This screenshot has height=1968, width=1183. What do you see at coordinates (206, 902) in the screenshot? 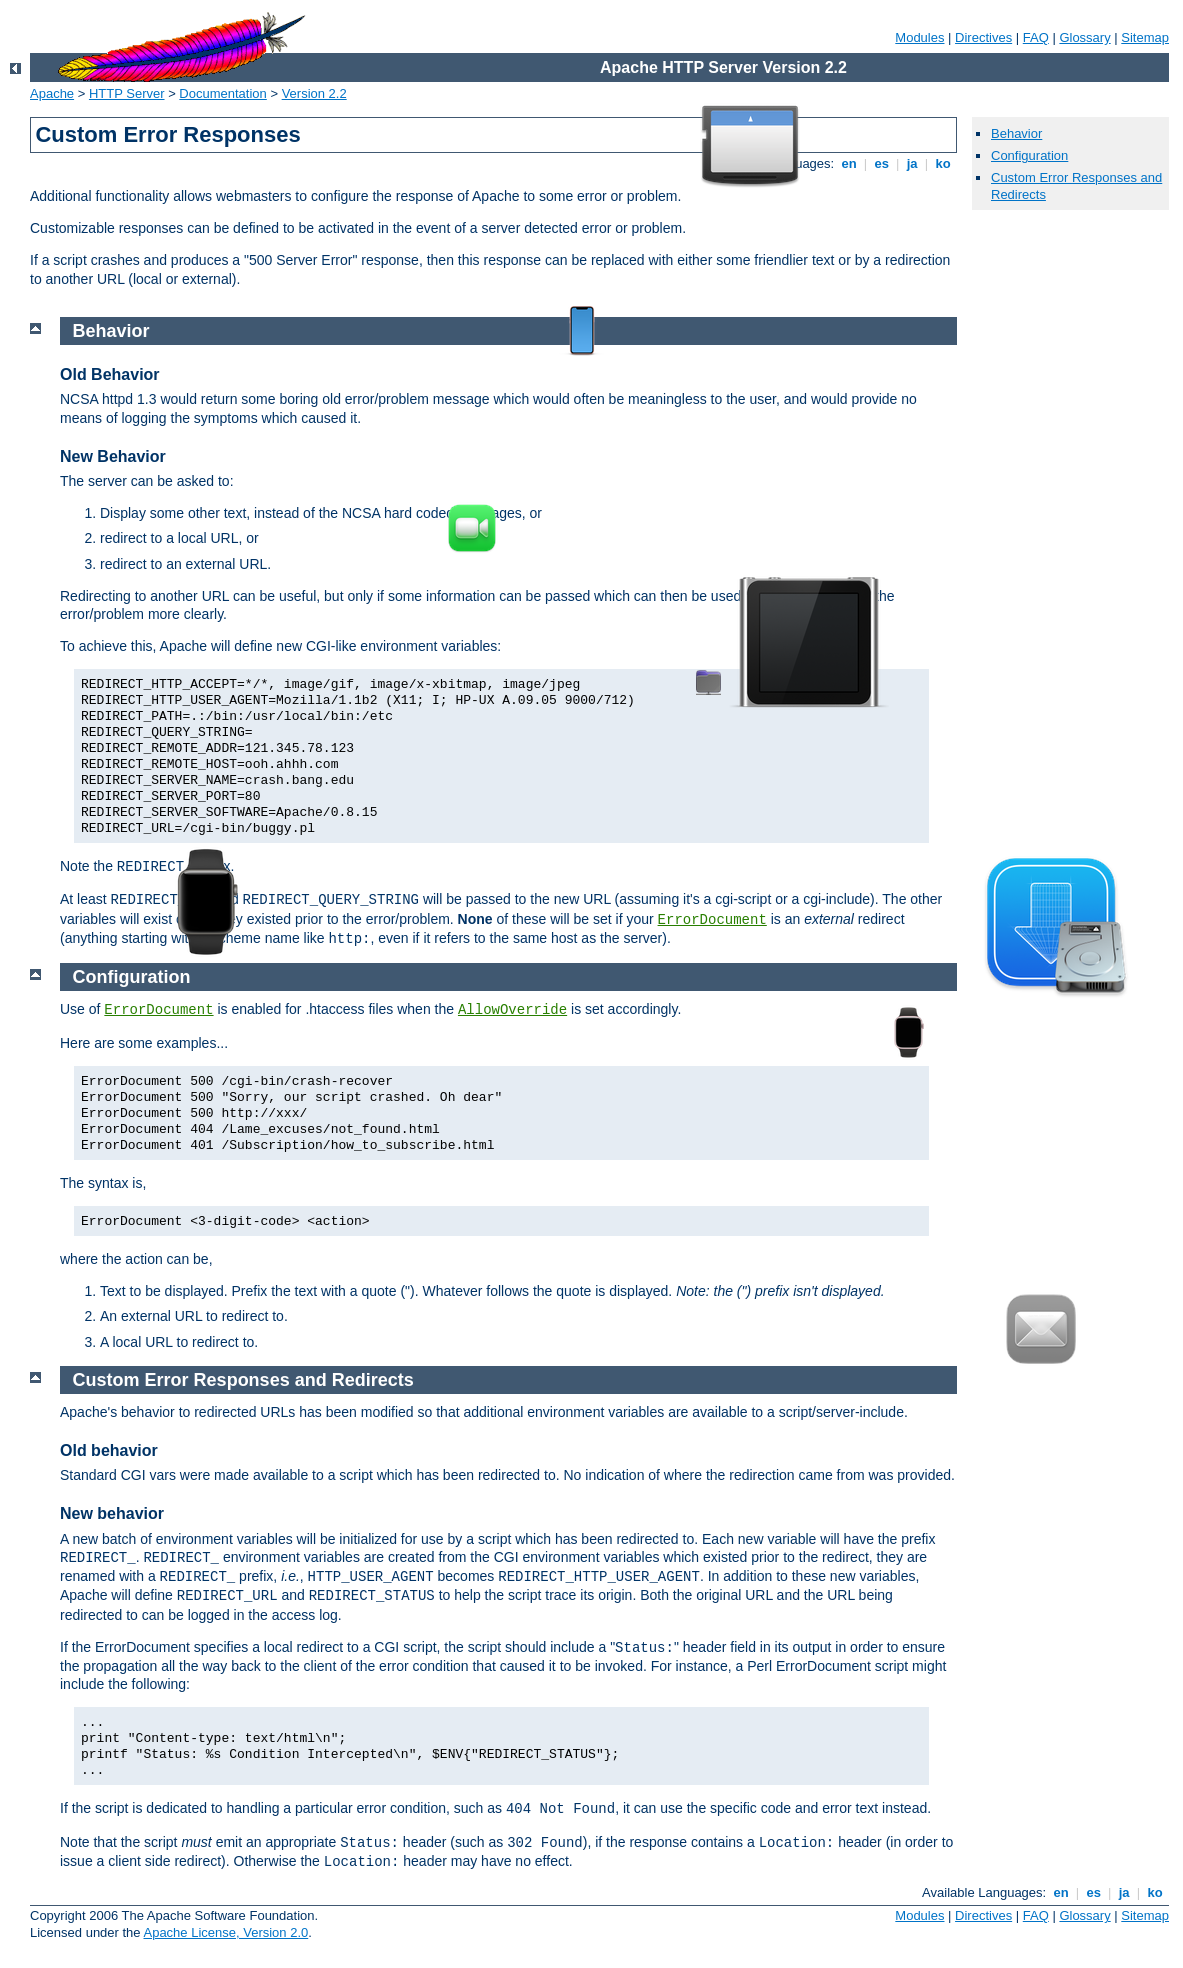
I see `apple watch series 3 device icon` at bounding box center [206, 902].